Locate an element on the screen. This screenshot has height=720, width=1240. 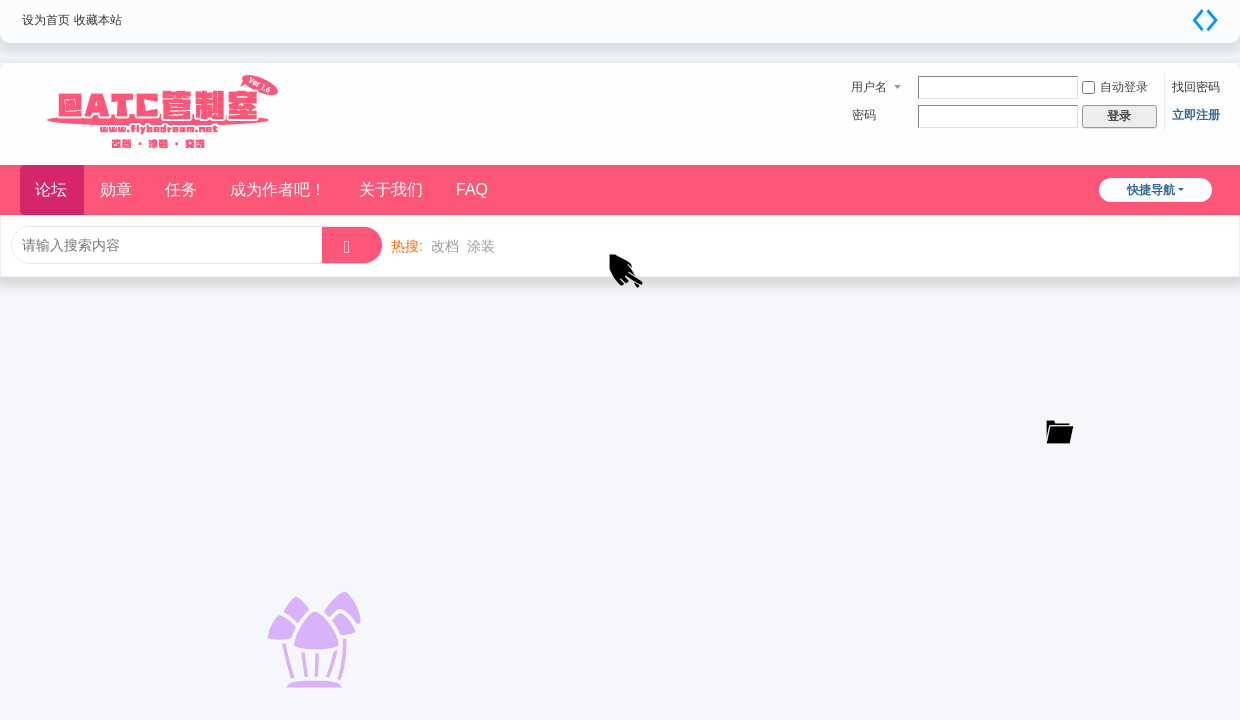
indicates hoping for luck or a positive outcome is located at coordinates (626, 271).